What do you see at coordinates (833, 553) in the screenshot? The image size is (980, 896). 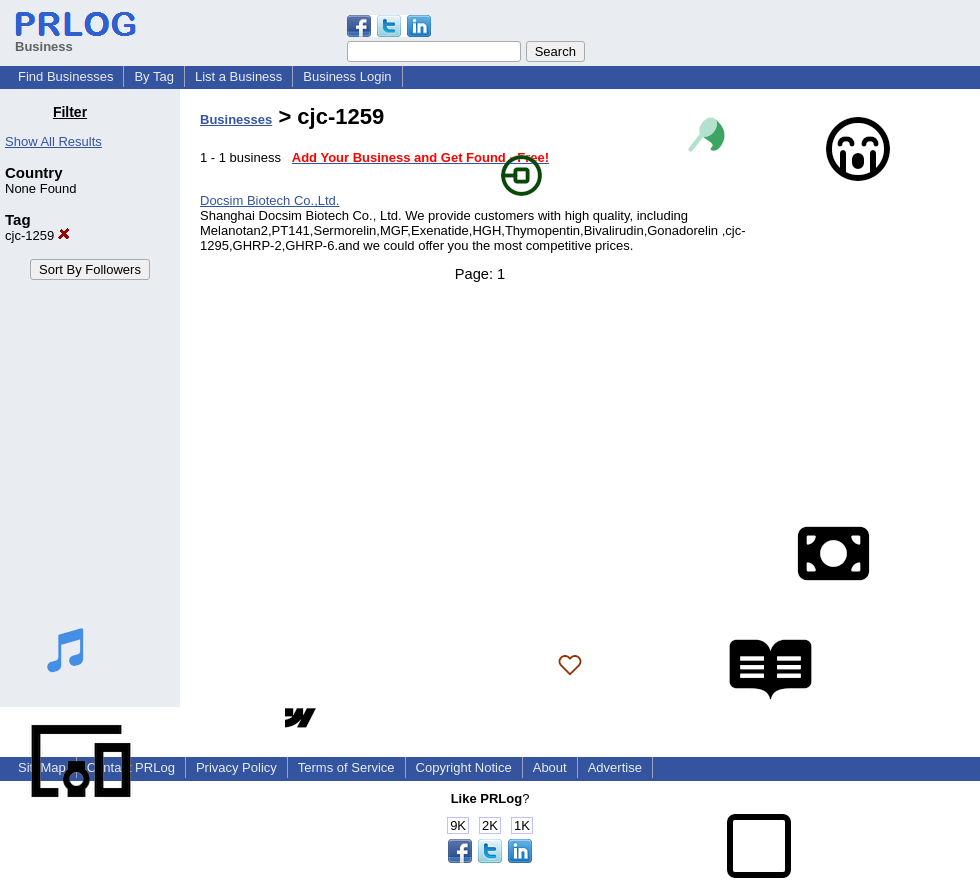 I see `view payment or billing information` at bounding box center [833, 553].